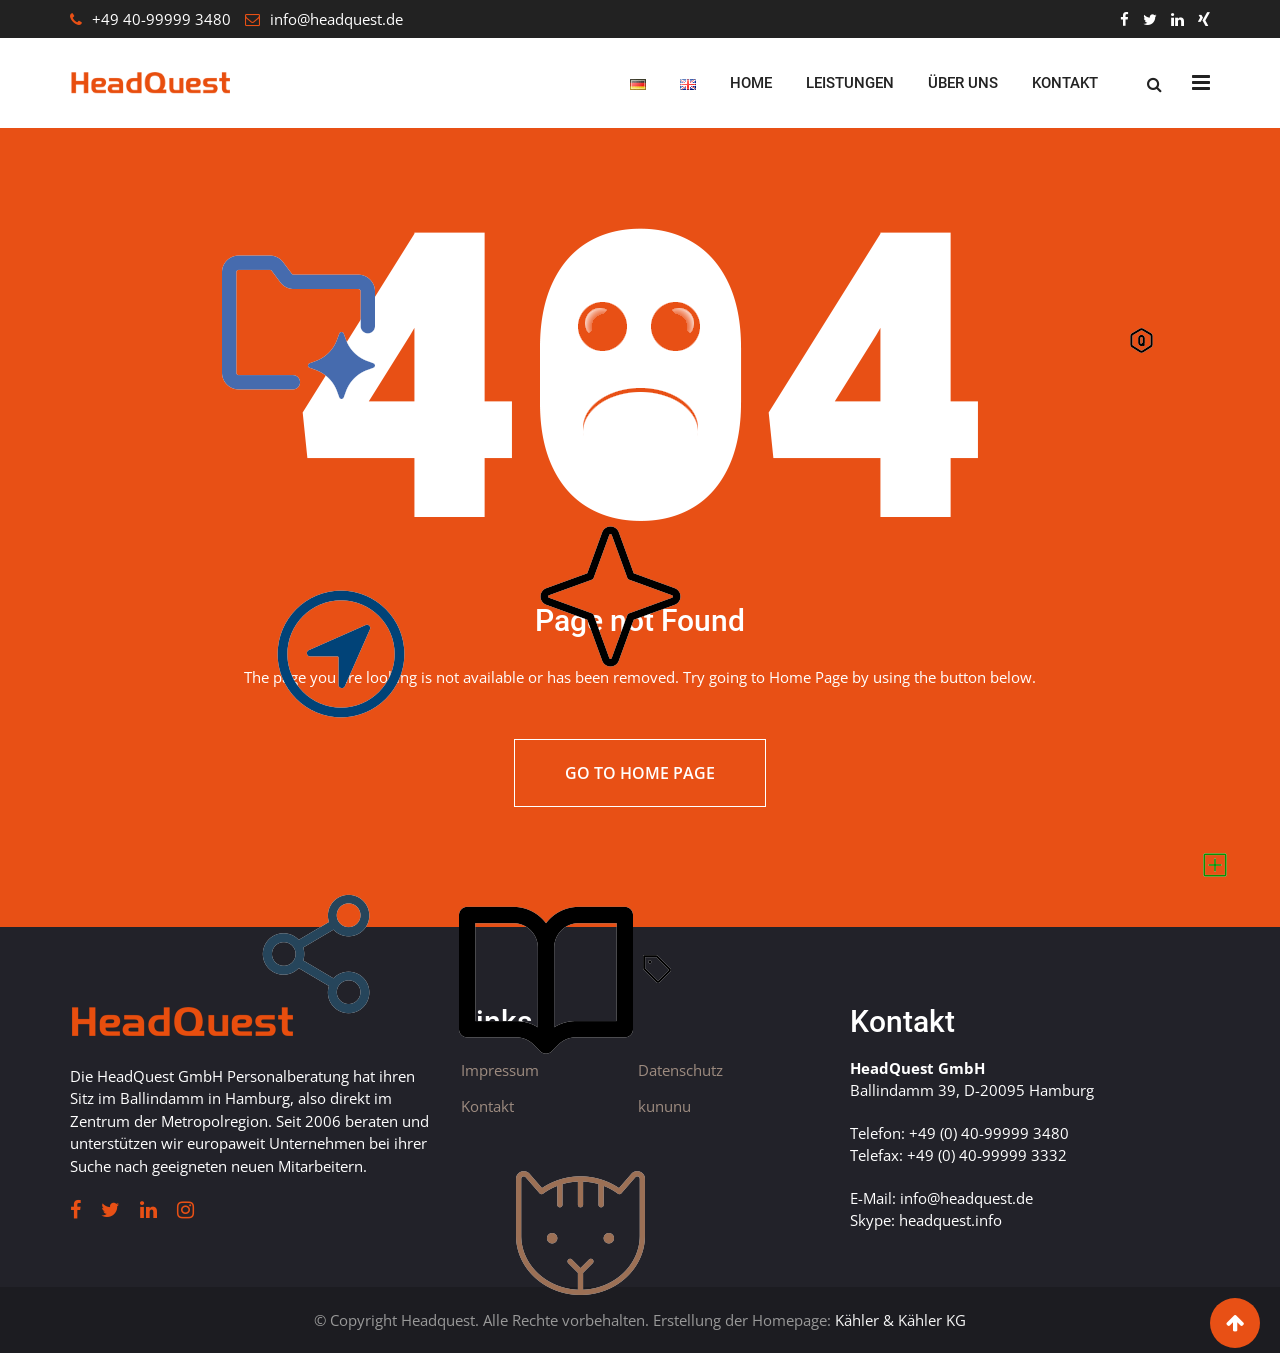 The height and width of the screenshot is (1353, 1280). Describe the element at coordinates (610, 596) in the screenshot. I see `indicates a special or featured item` at that location.